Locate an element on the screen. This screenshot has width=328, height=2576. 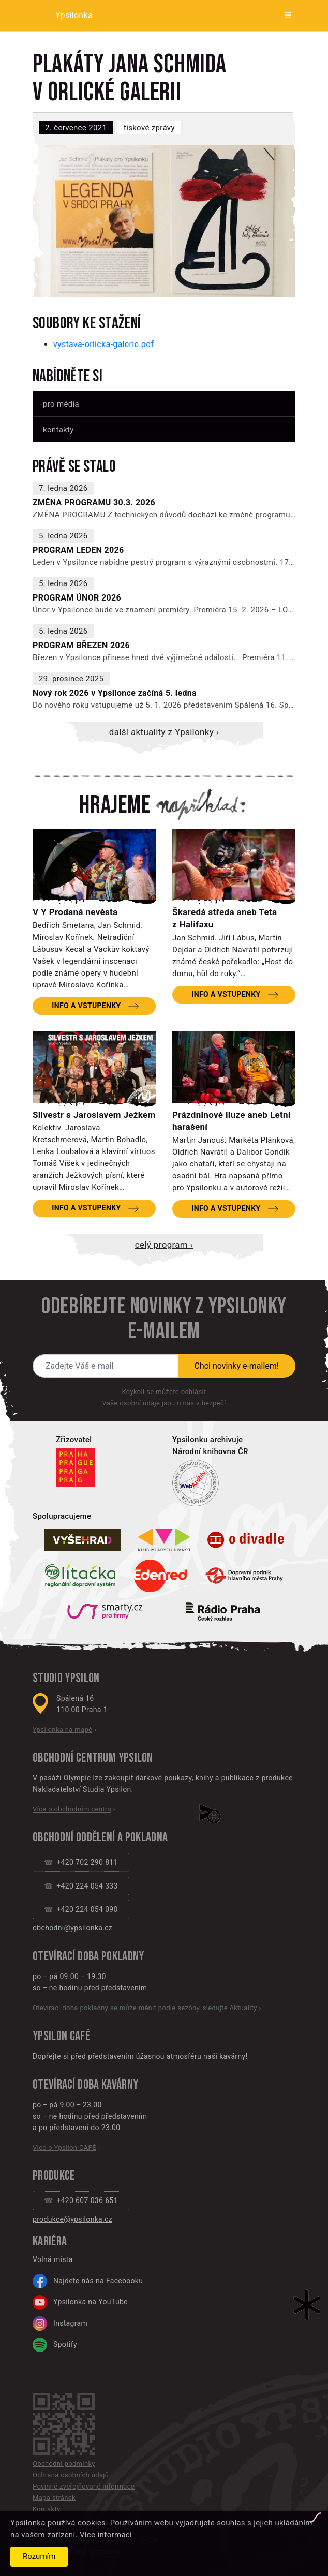
apply ease-in-out animation timing is located at coordinates (316, 2518).